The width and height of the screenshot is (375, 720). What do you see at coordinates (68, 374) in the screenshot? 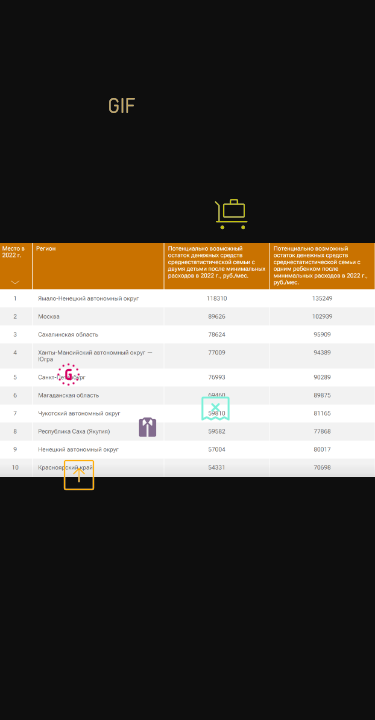
I see `google account or service indicator` at bounding box center [68, 374].